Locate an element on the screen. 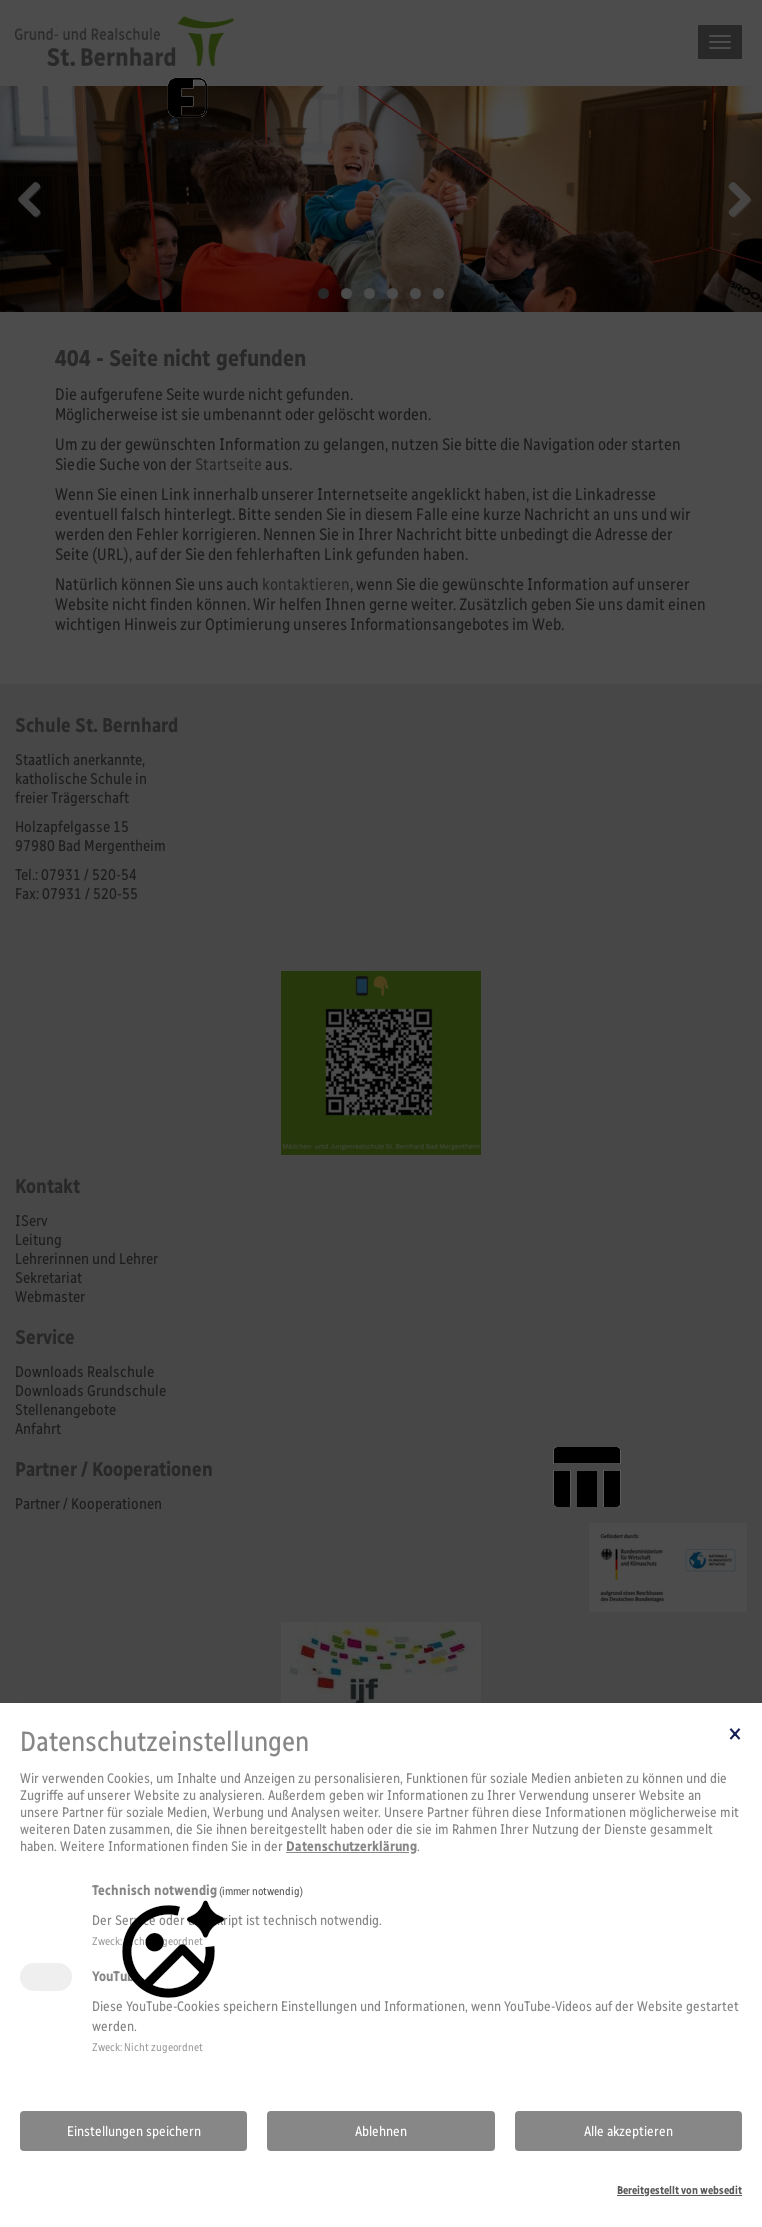 This screenshot has height=2227, width=762. insert a table into a document is located at coordinates (587, 1477).